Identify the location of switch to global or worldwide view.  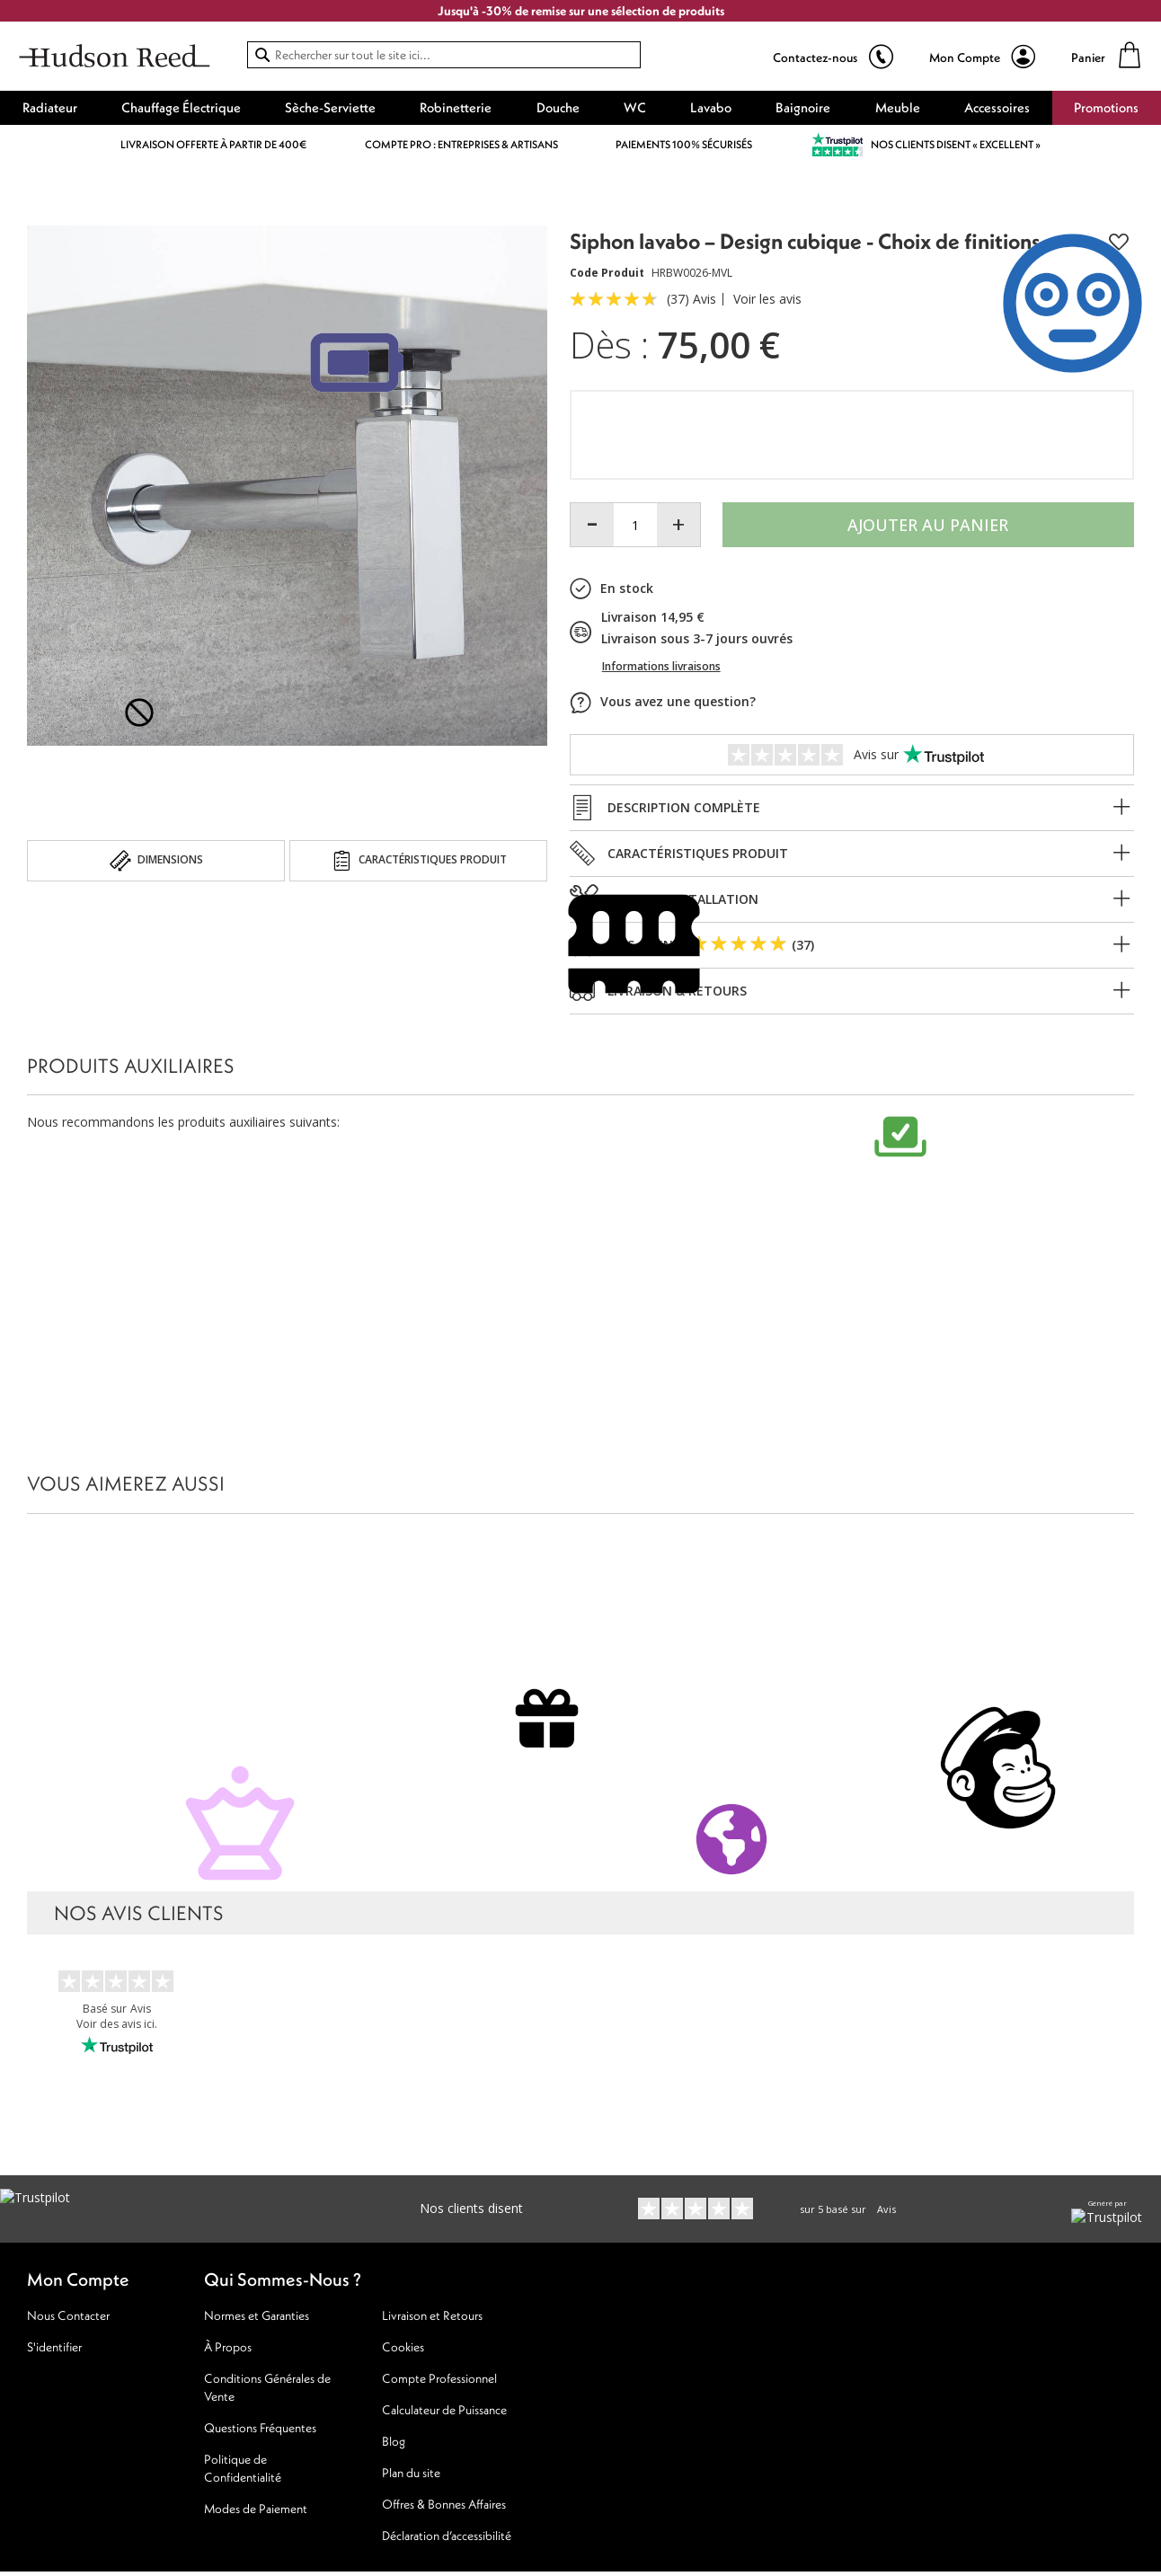
(731, 1839).